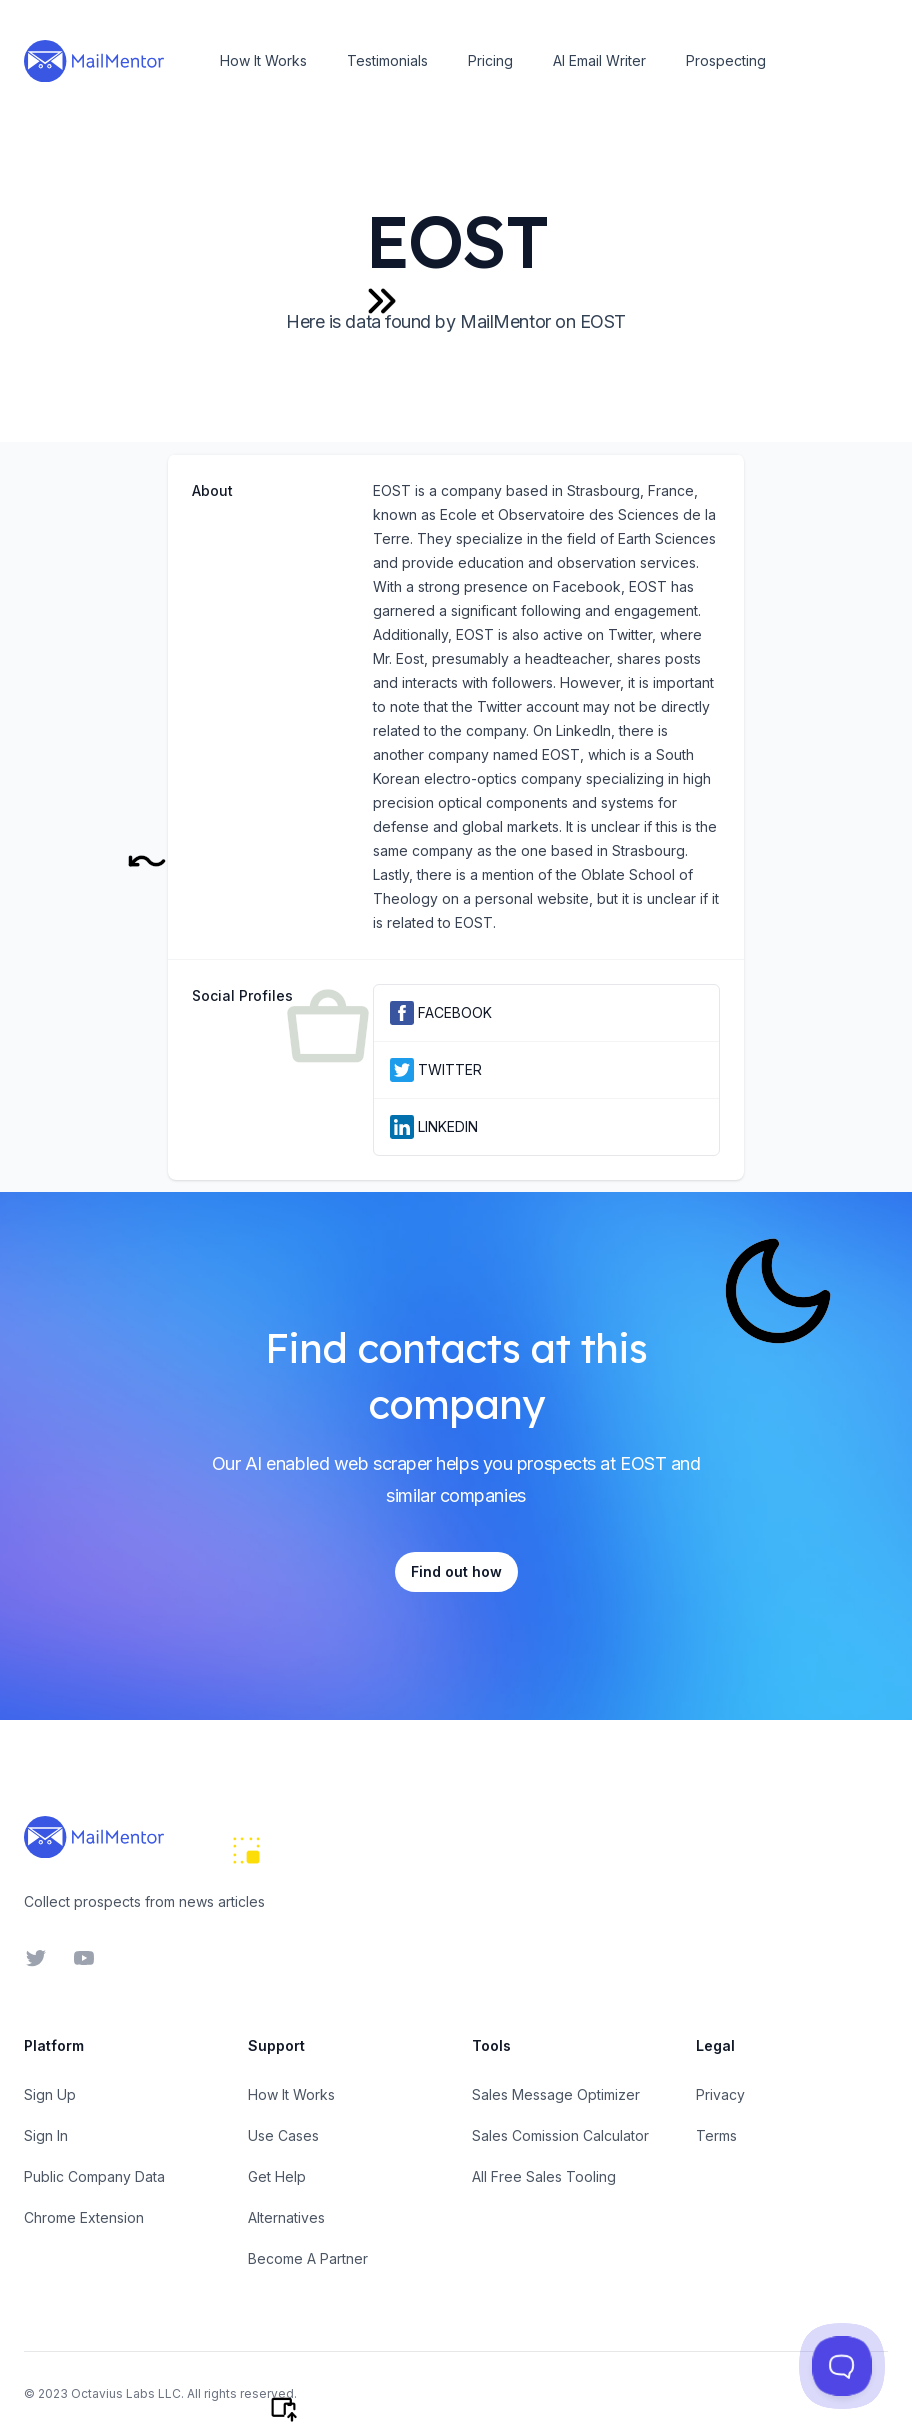 The image size is (912, 2436). Describe the element at coordinates (381, 301) in the screenshot. I see `skip forward or advance to next item` at that location.